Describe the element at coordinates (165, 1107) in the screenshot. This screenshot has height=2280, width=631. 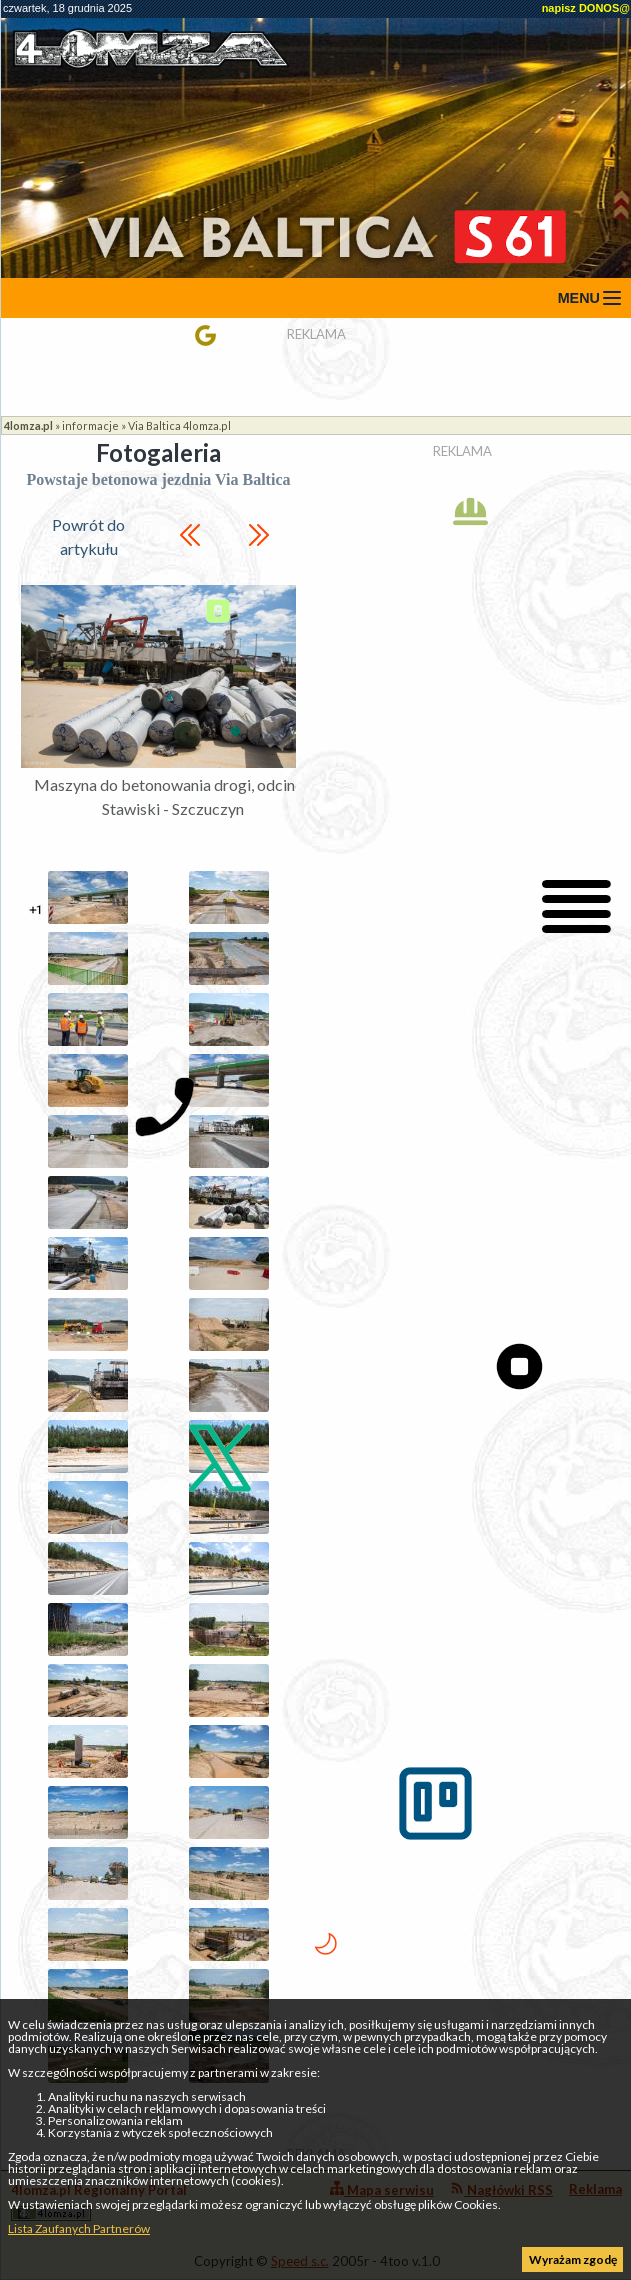
I see `make a phone call` at that location.